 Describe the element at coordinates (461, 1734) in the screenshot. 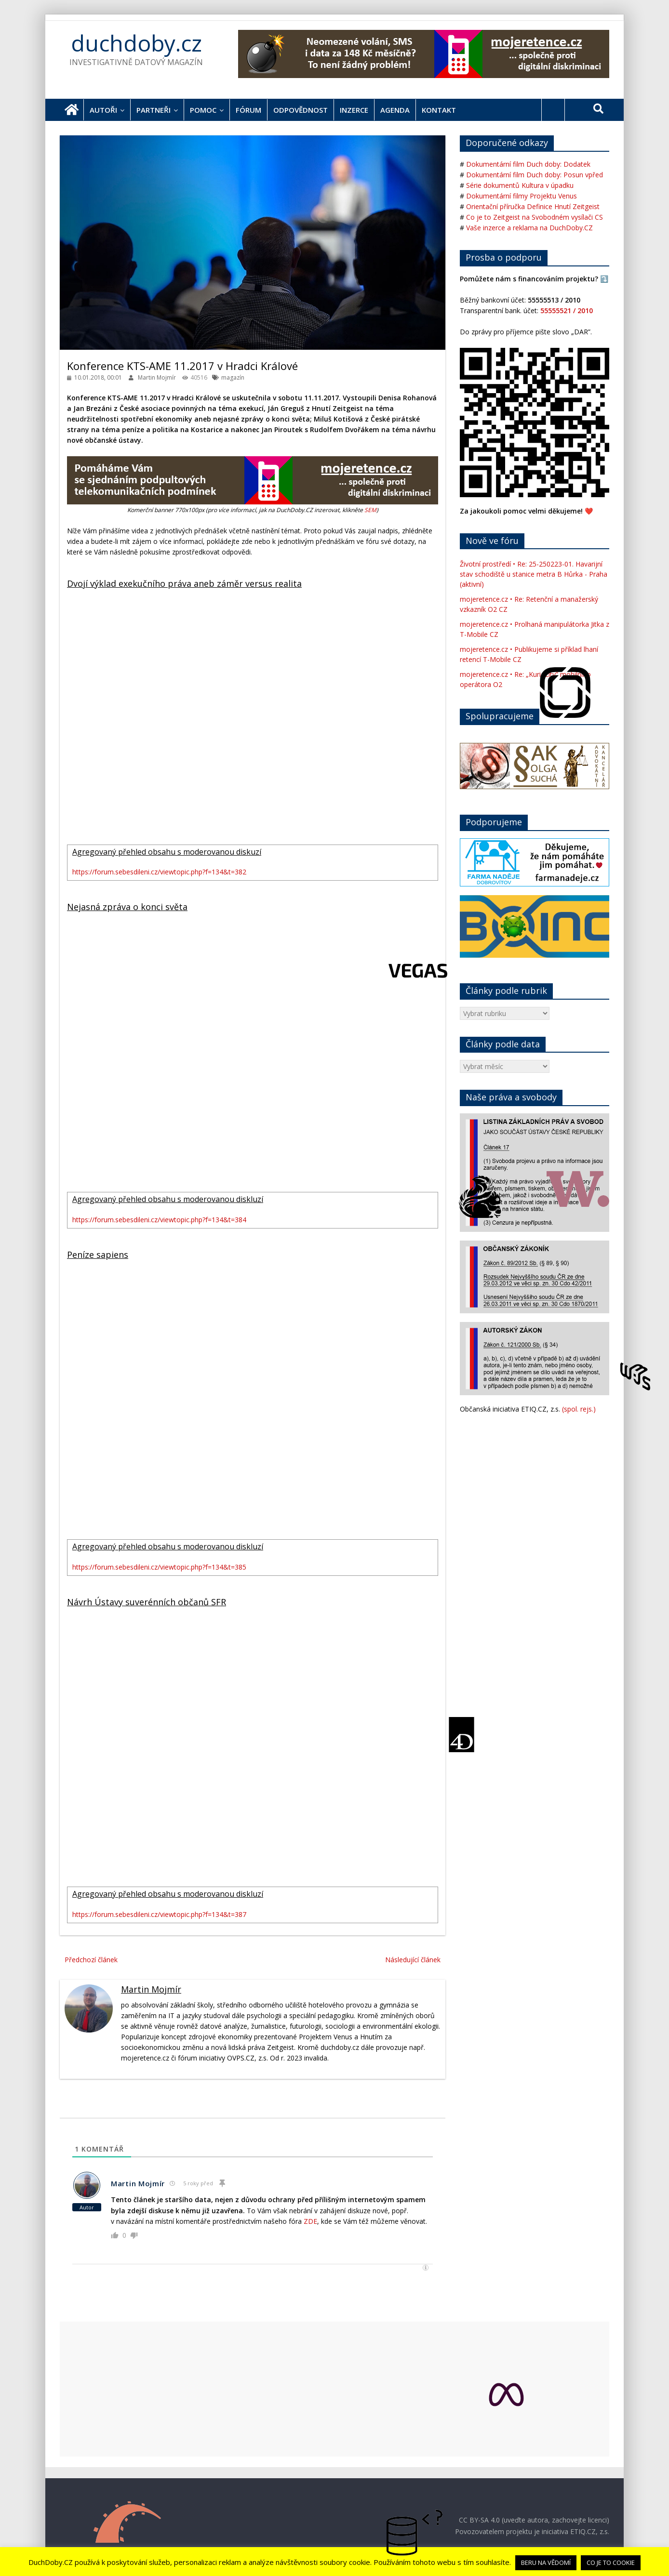

I see `4D software logo` at that location.